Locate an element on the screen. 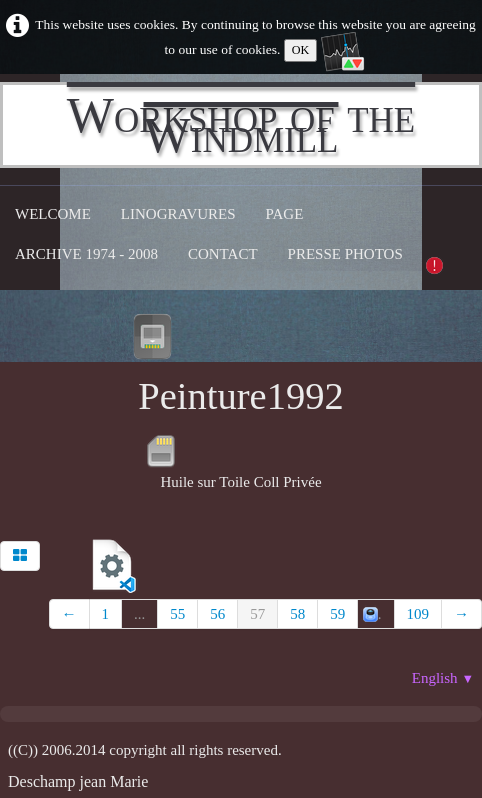 The image size is (482, 798). access stocks preferences or settings is located at coordinates (342, 51).